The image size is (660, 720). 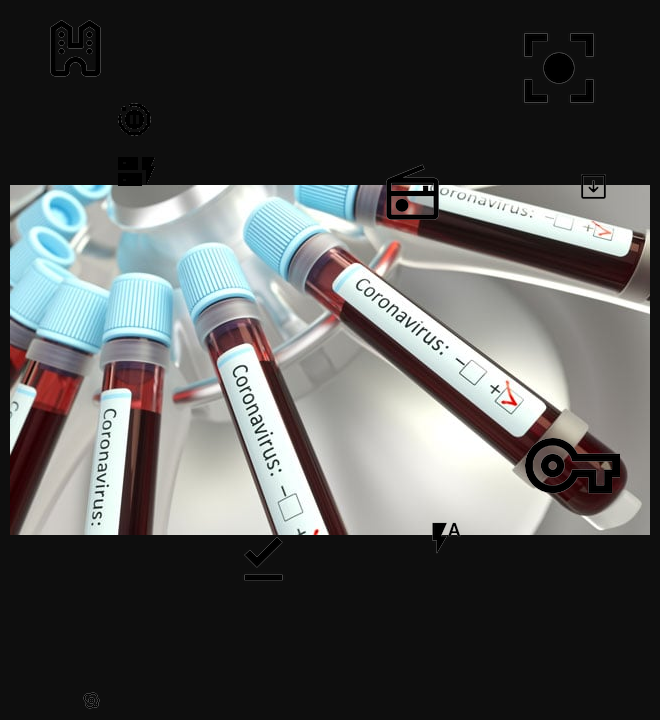 I want to click on center focus on the current subject, so click(x=559, y=68).